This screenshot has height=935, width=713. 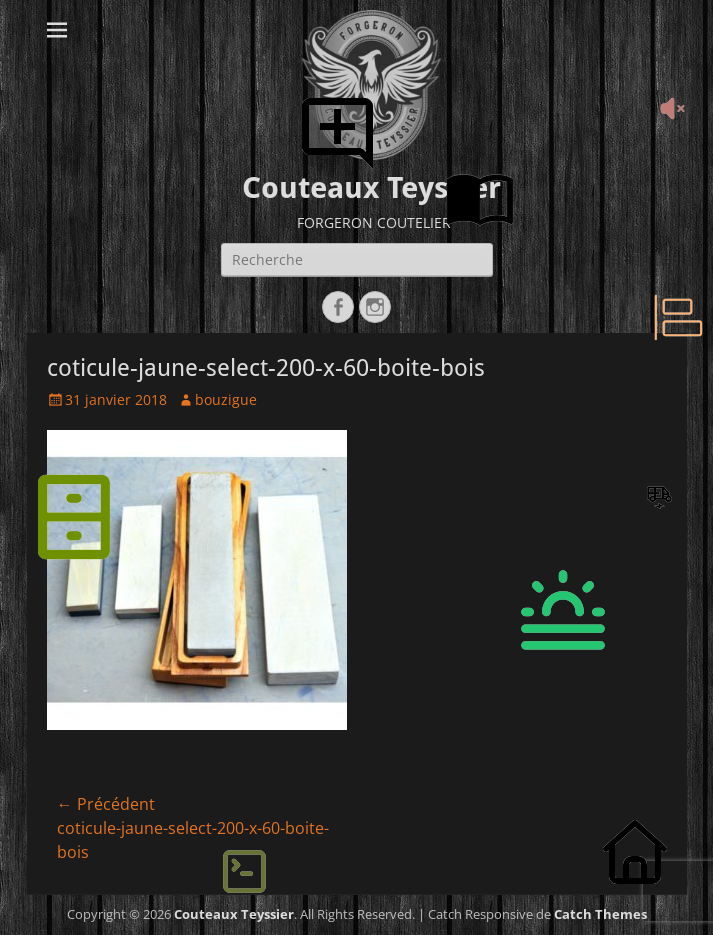 What do you see at coordinates (635, 852) in the screenshot?
I see `navigate to home screen` at bounding box center [635, 852].